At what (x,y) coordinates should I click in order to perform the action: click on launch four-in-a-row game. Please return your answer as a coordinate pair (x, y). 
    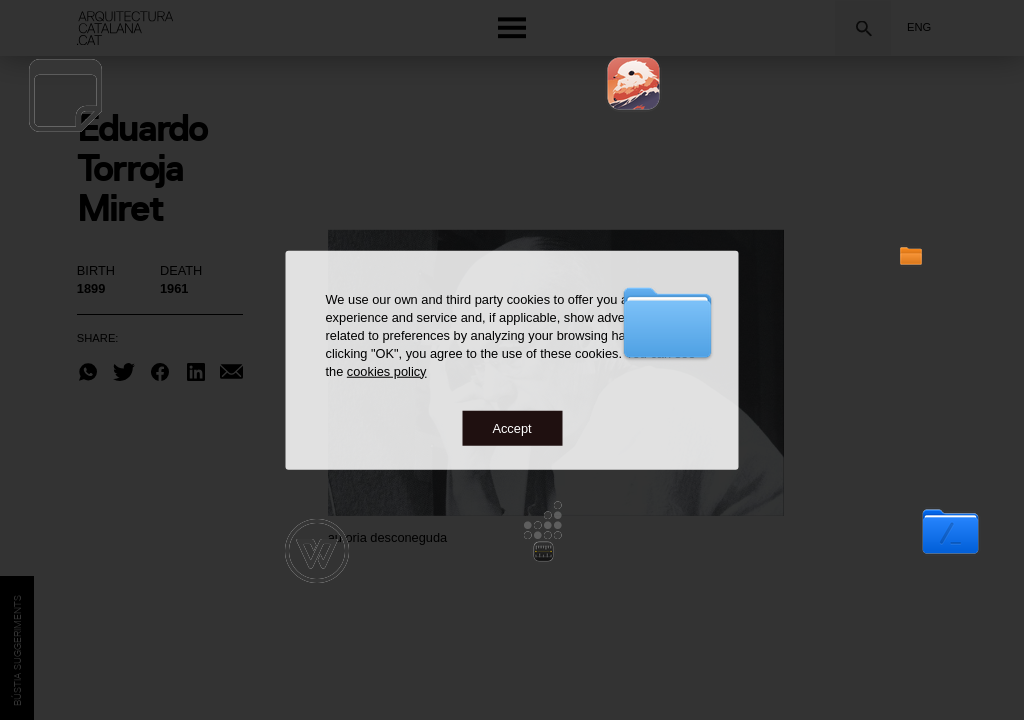
    Looking at the image, I should click on (544, 519).